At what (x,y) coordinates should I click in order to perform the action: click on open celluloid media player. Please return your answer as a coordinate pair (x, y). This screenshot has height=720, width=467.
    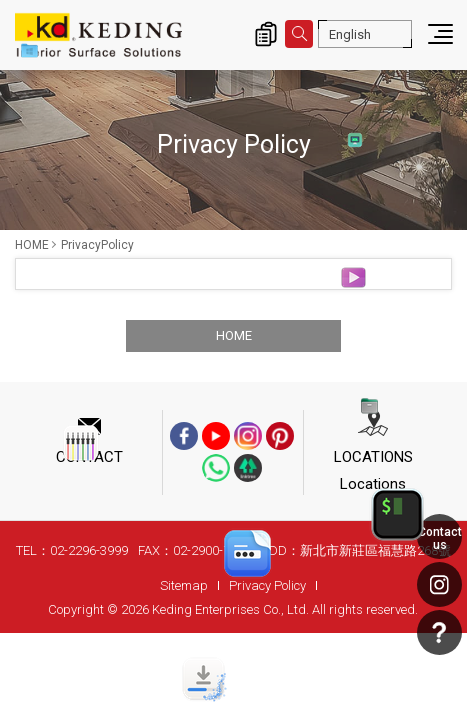
    Looking at the image, I should click on (353, 277).